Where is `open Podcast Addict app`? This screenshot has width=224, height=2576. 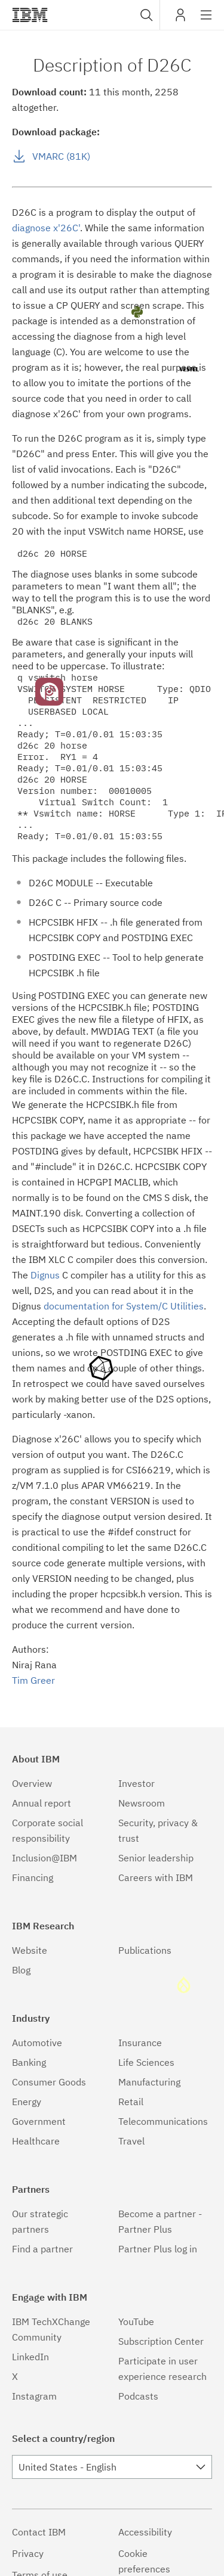
open Podcast Addict app is located at coordinates (49, 691).